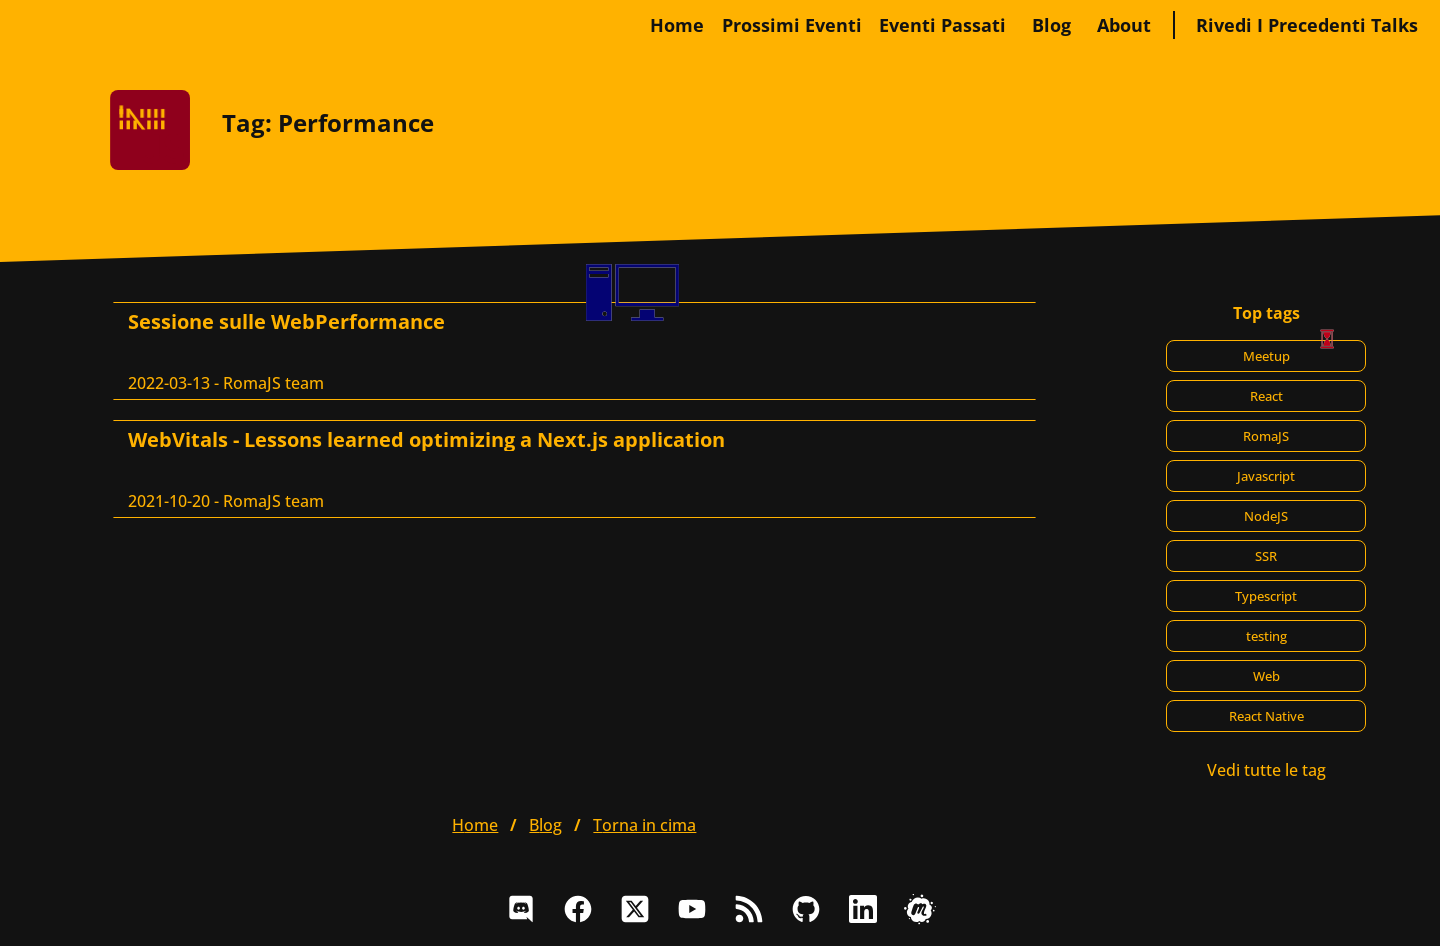  I want to click on indicates a loading or processing state, so click(1327, 339).